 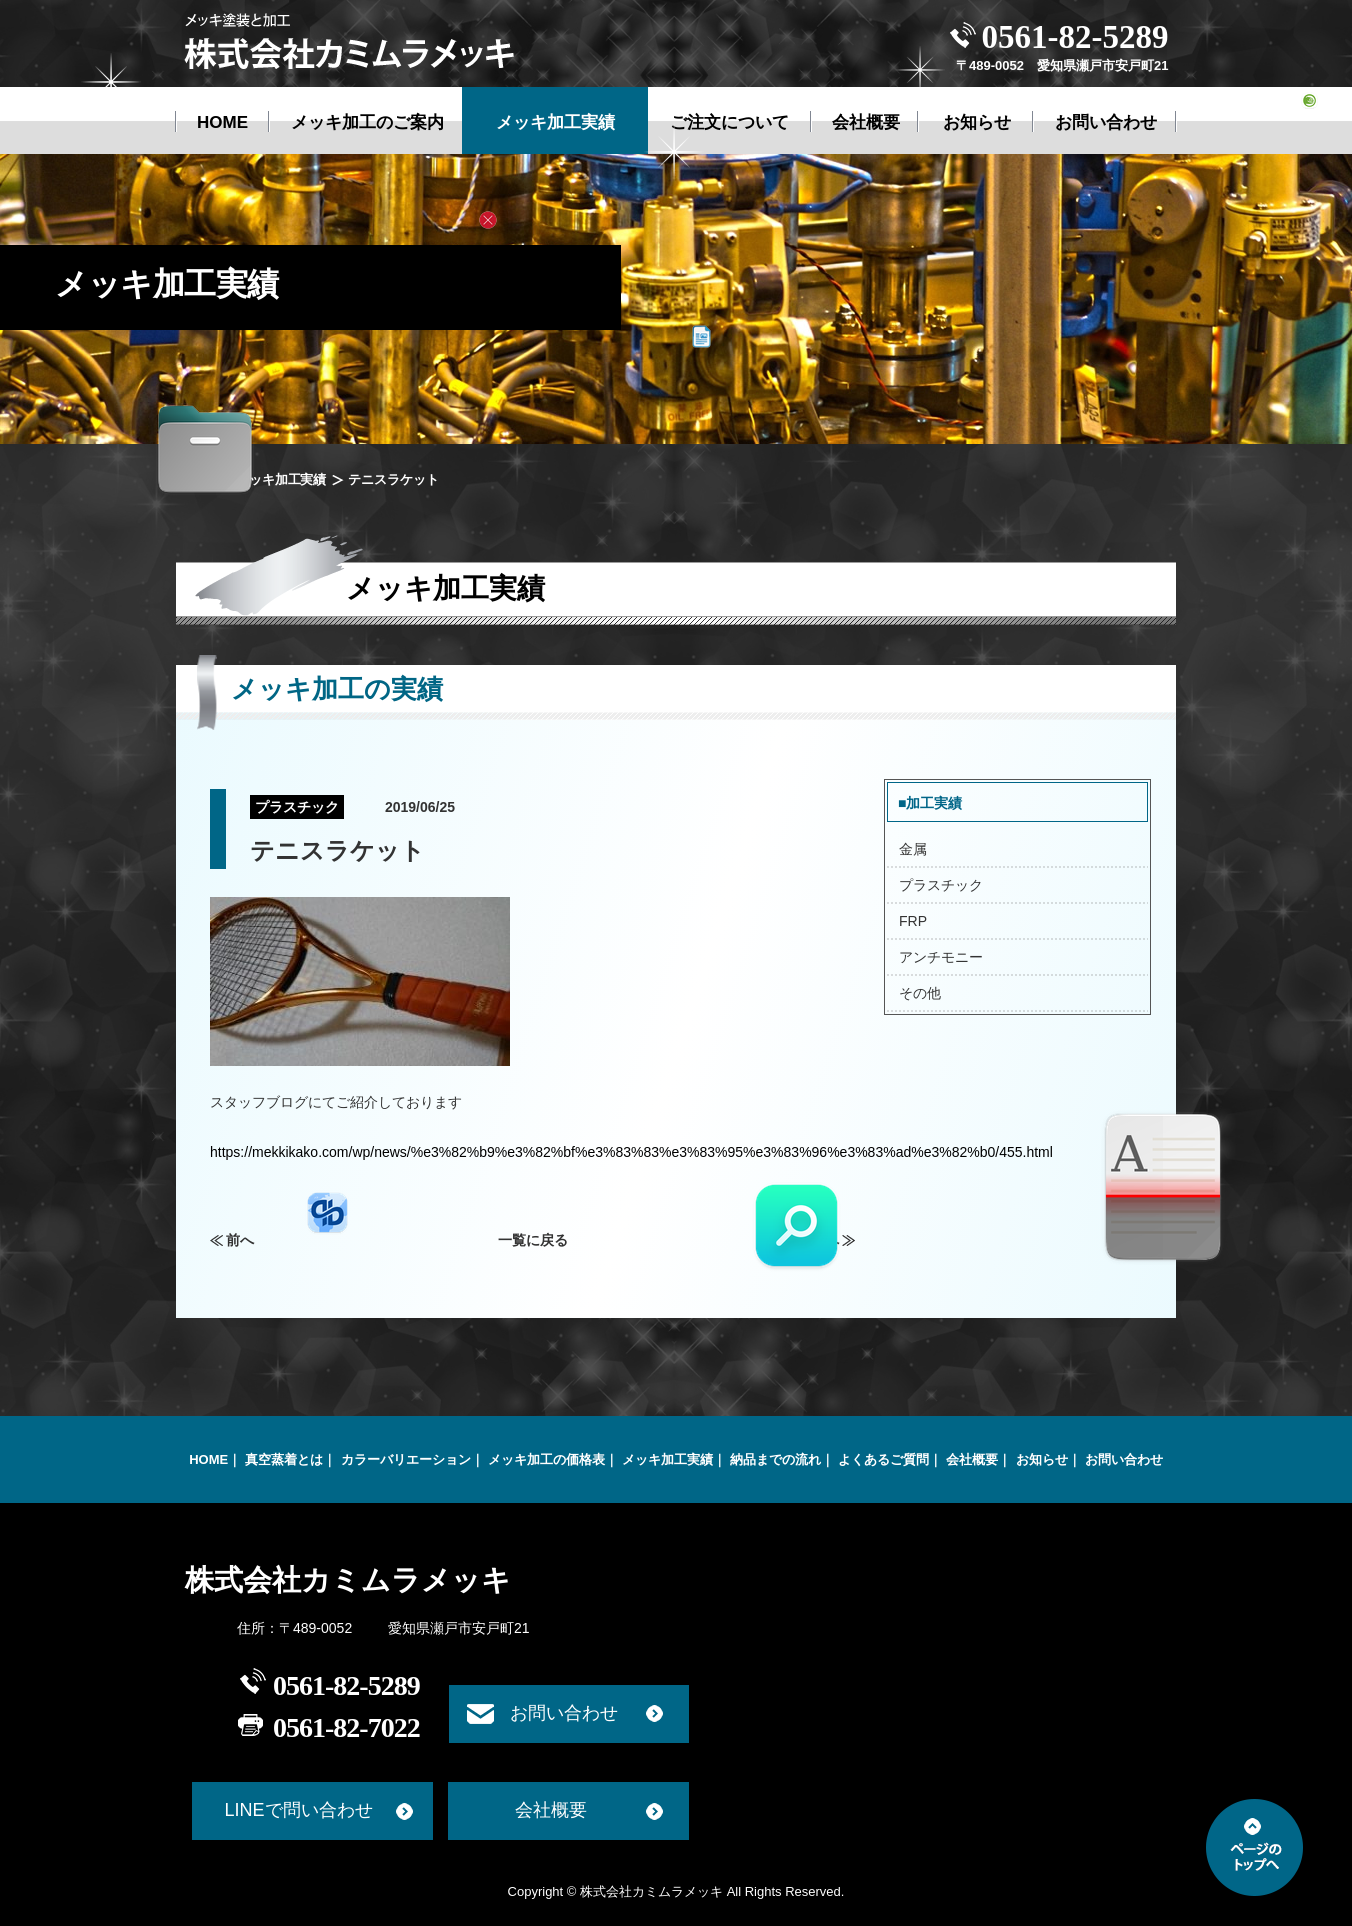 What do you see at coordinates (1163, 1187) in the screenshot?
I see `open document scanner app` at bounding box center [1163, 1187].